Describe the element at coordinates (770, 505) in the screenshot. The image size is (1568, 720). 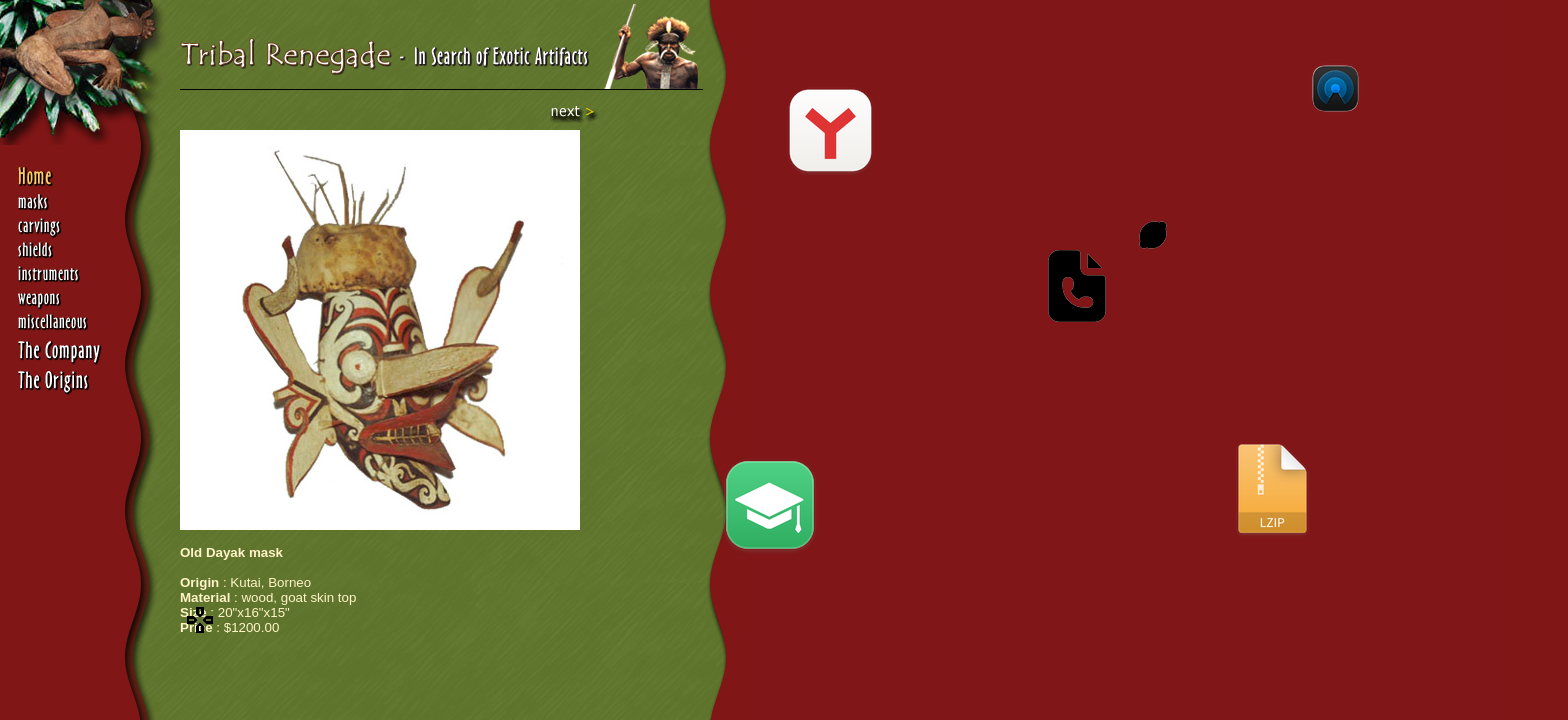
I see `open education or learning apps` at that location.